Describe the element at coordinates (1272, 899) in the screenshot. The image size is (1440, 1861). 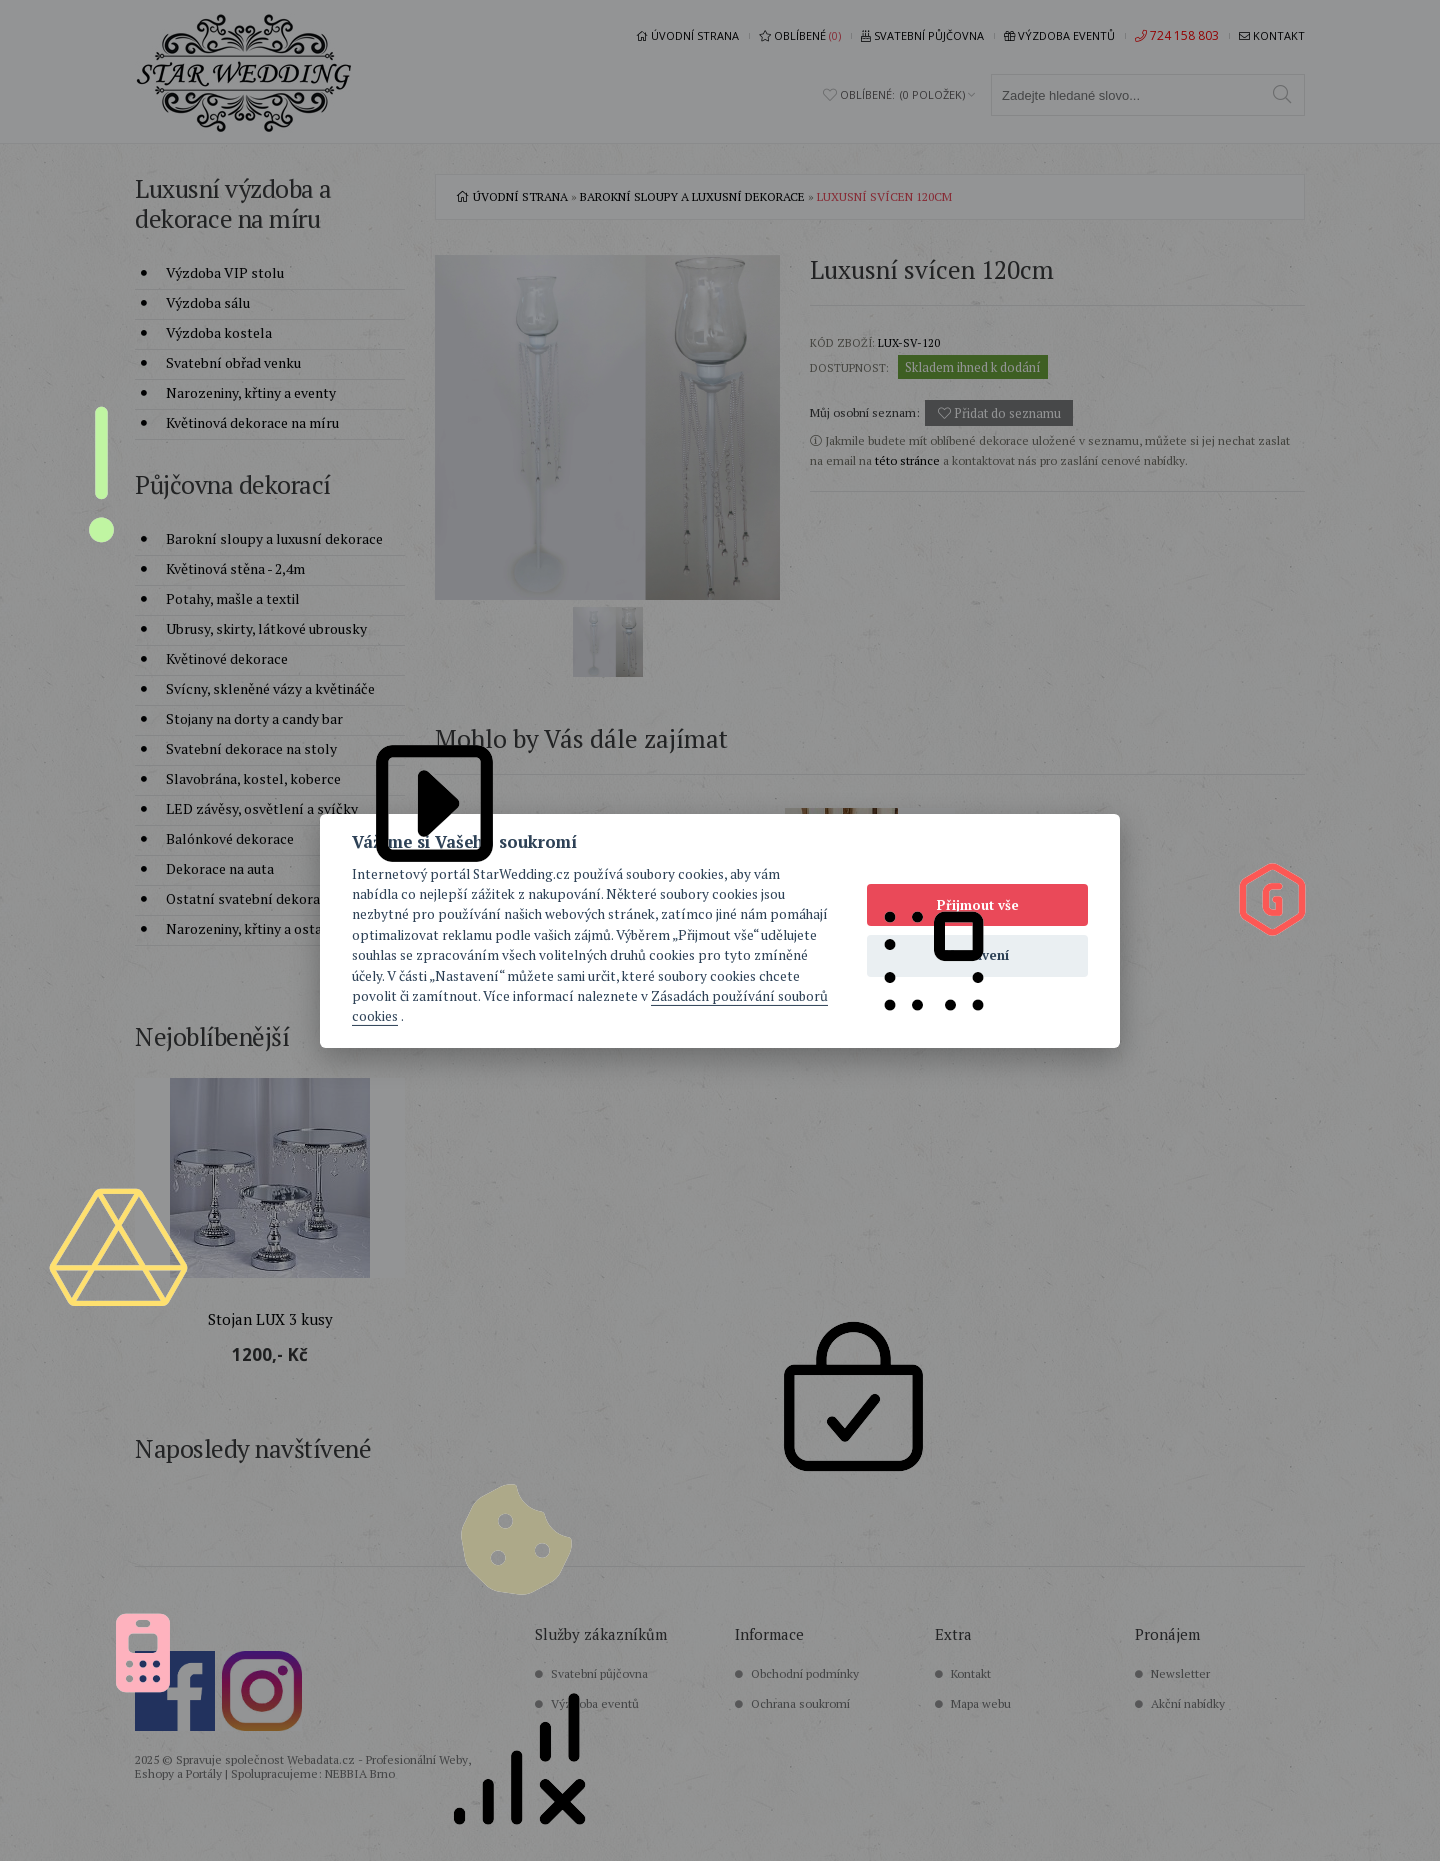
I see `indicates a "G" rating or classification` at that location.